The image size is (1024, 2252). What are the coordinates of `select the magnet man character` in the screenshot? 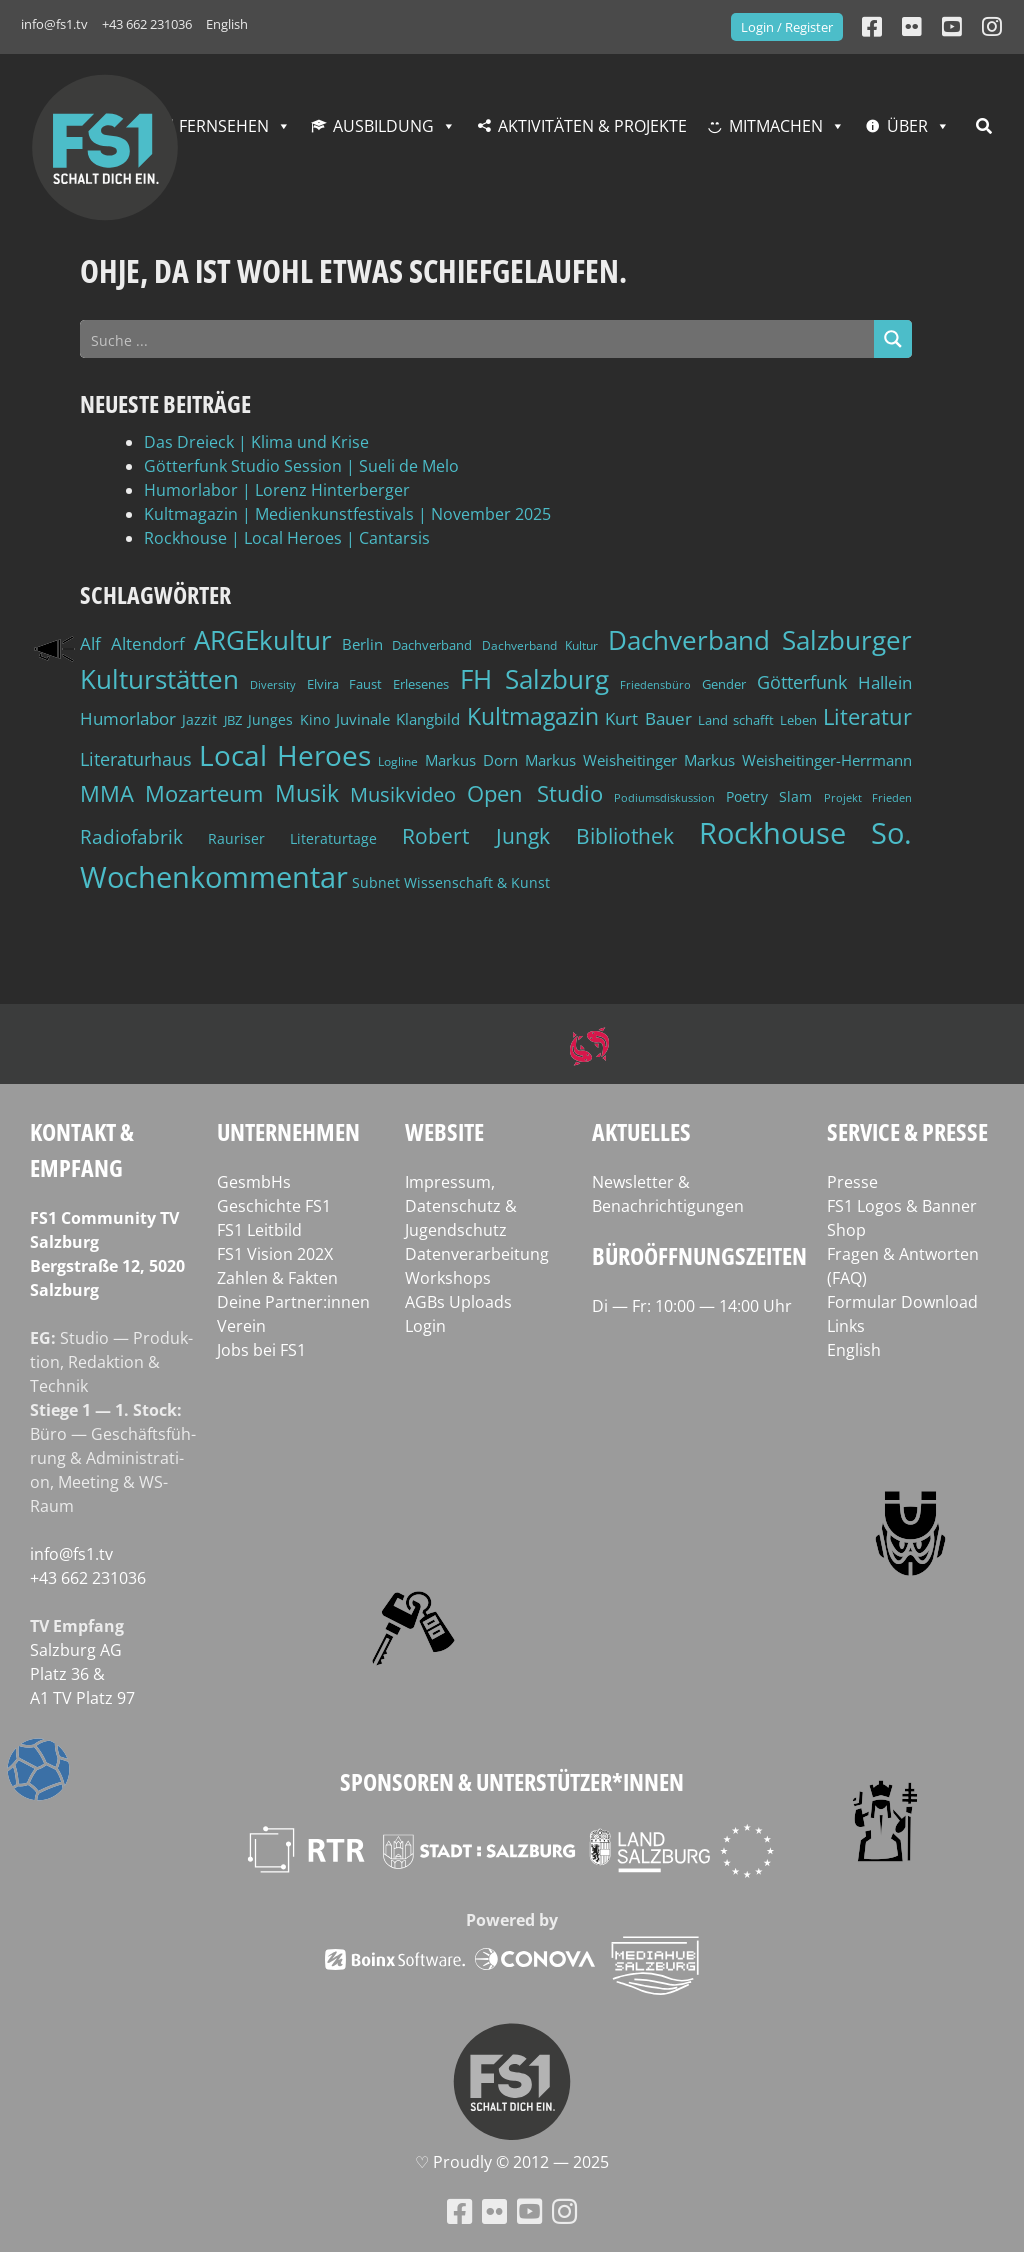 It's located at (910, 1533).